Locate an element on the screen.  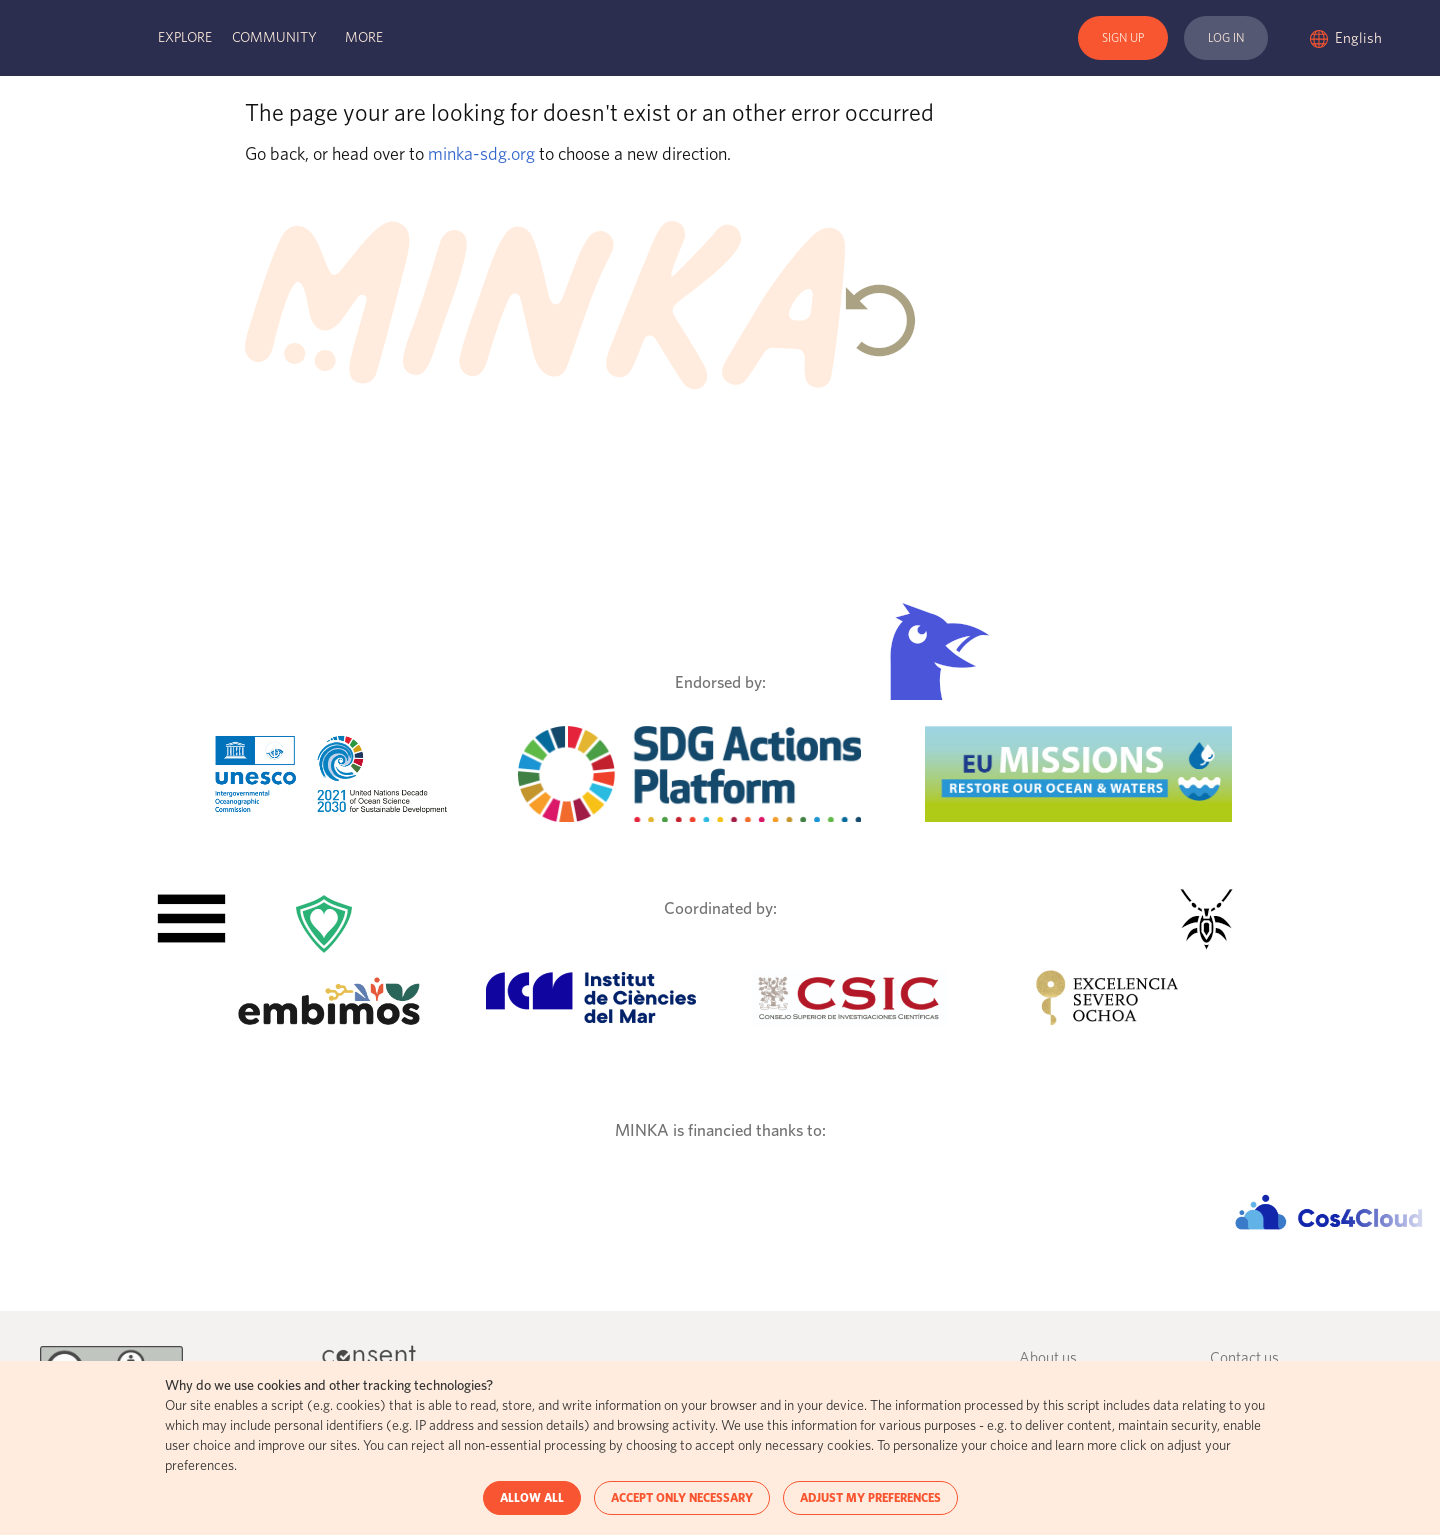
share to twitter is located at coordinates (939, 650).